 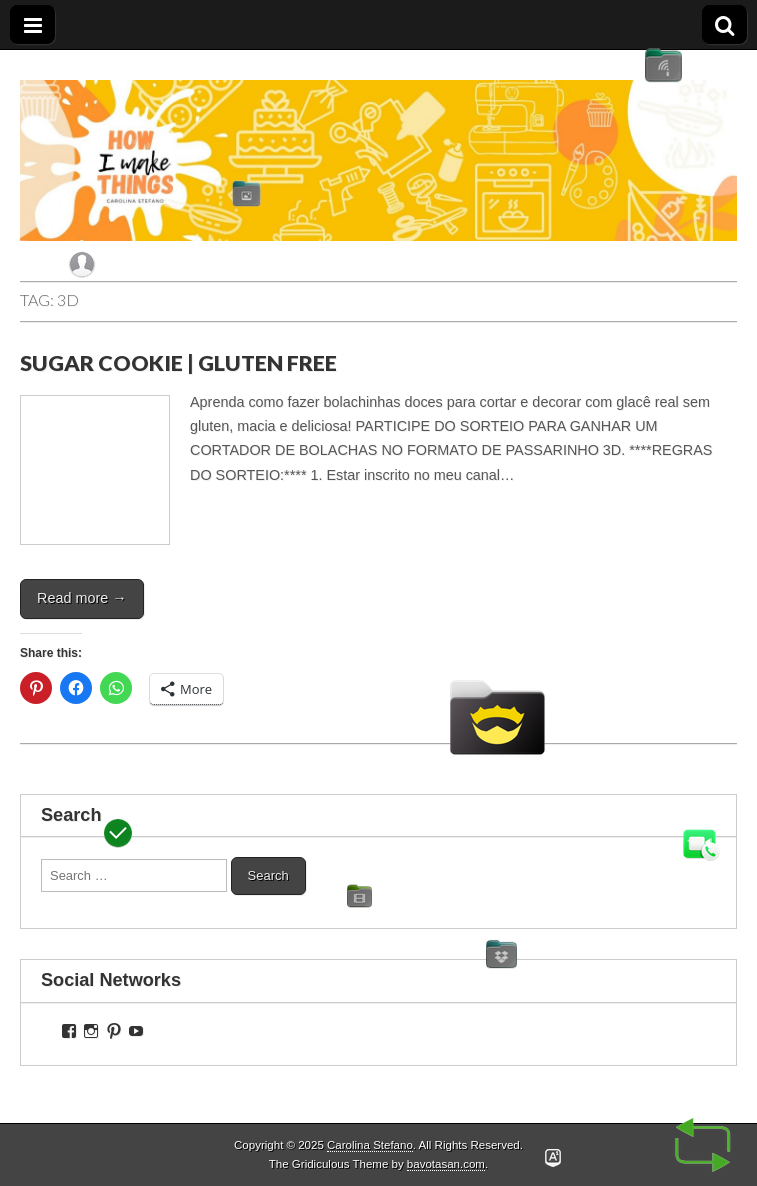 I want to click on open FaceTime to start a video or audio call, so click(x=700, y=844).